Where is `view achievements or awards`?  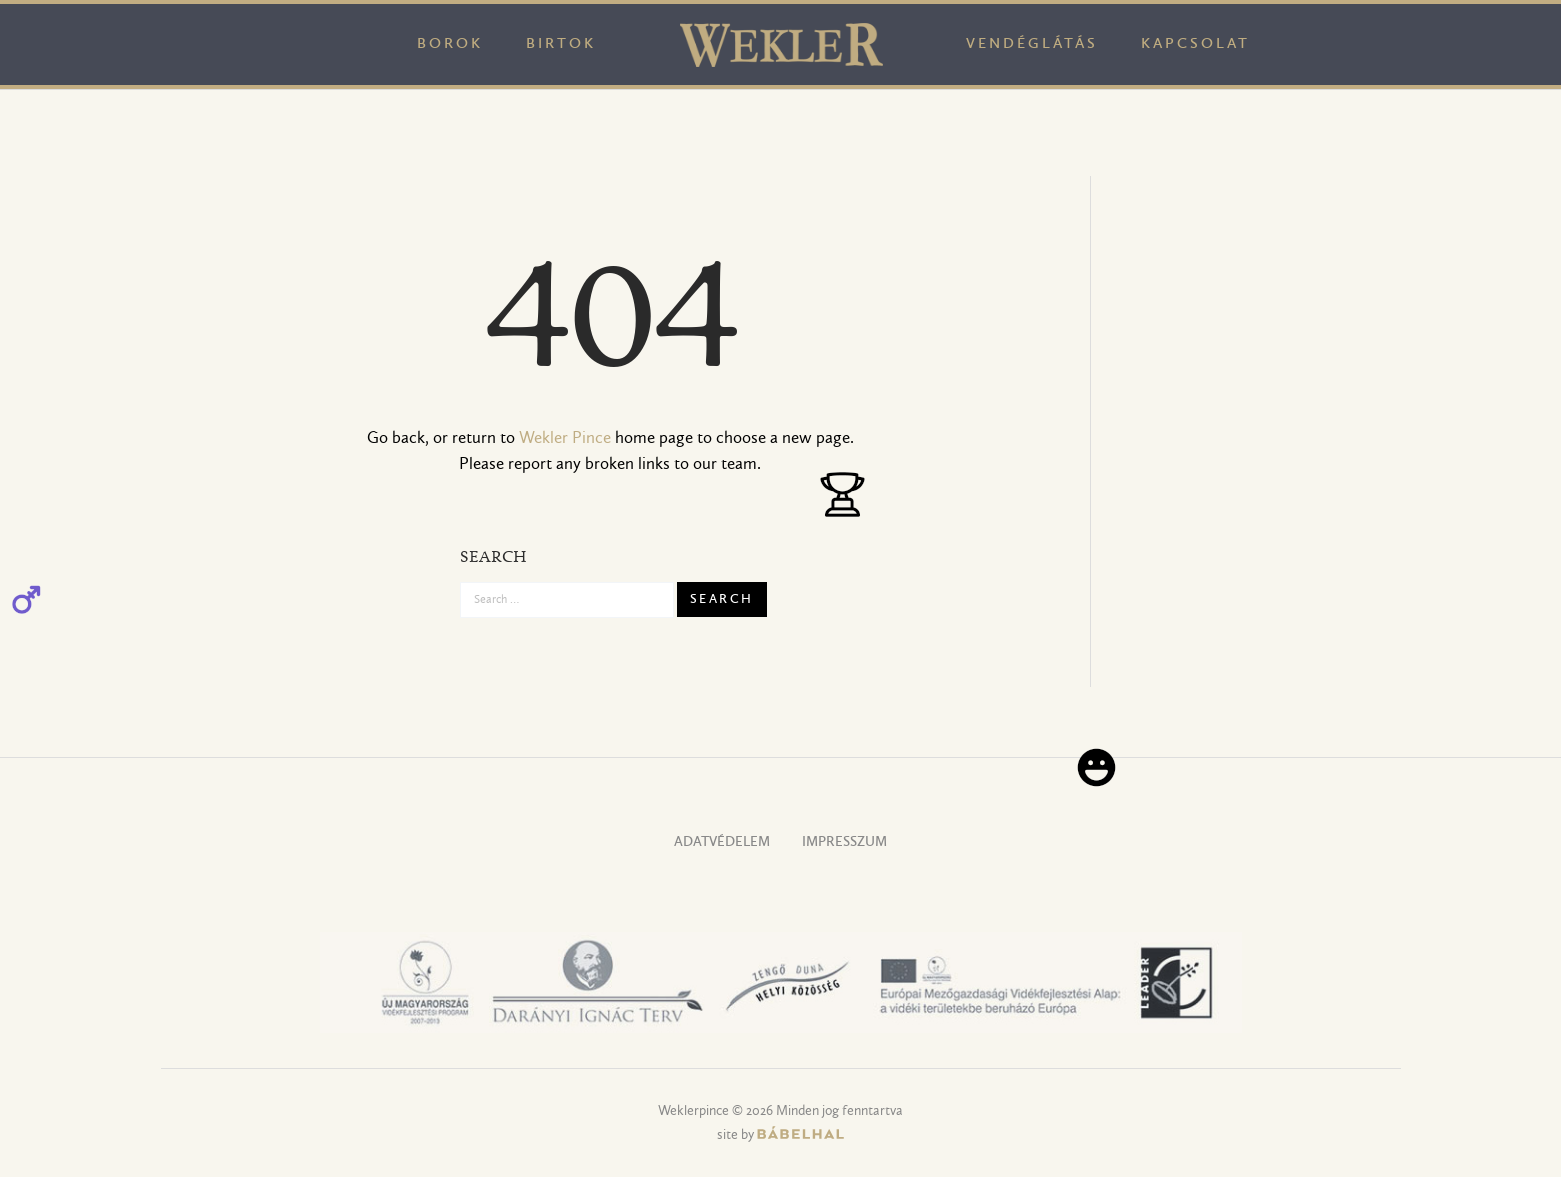 view achievements or awards is located at coordinates (842, 494).